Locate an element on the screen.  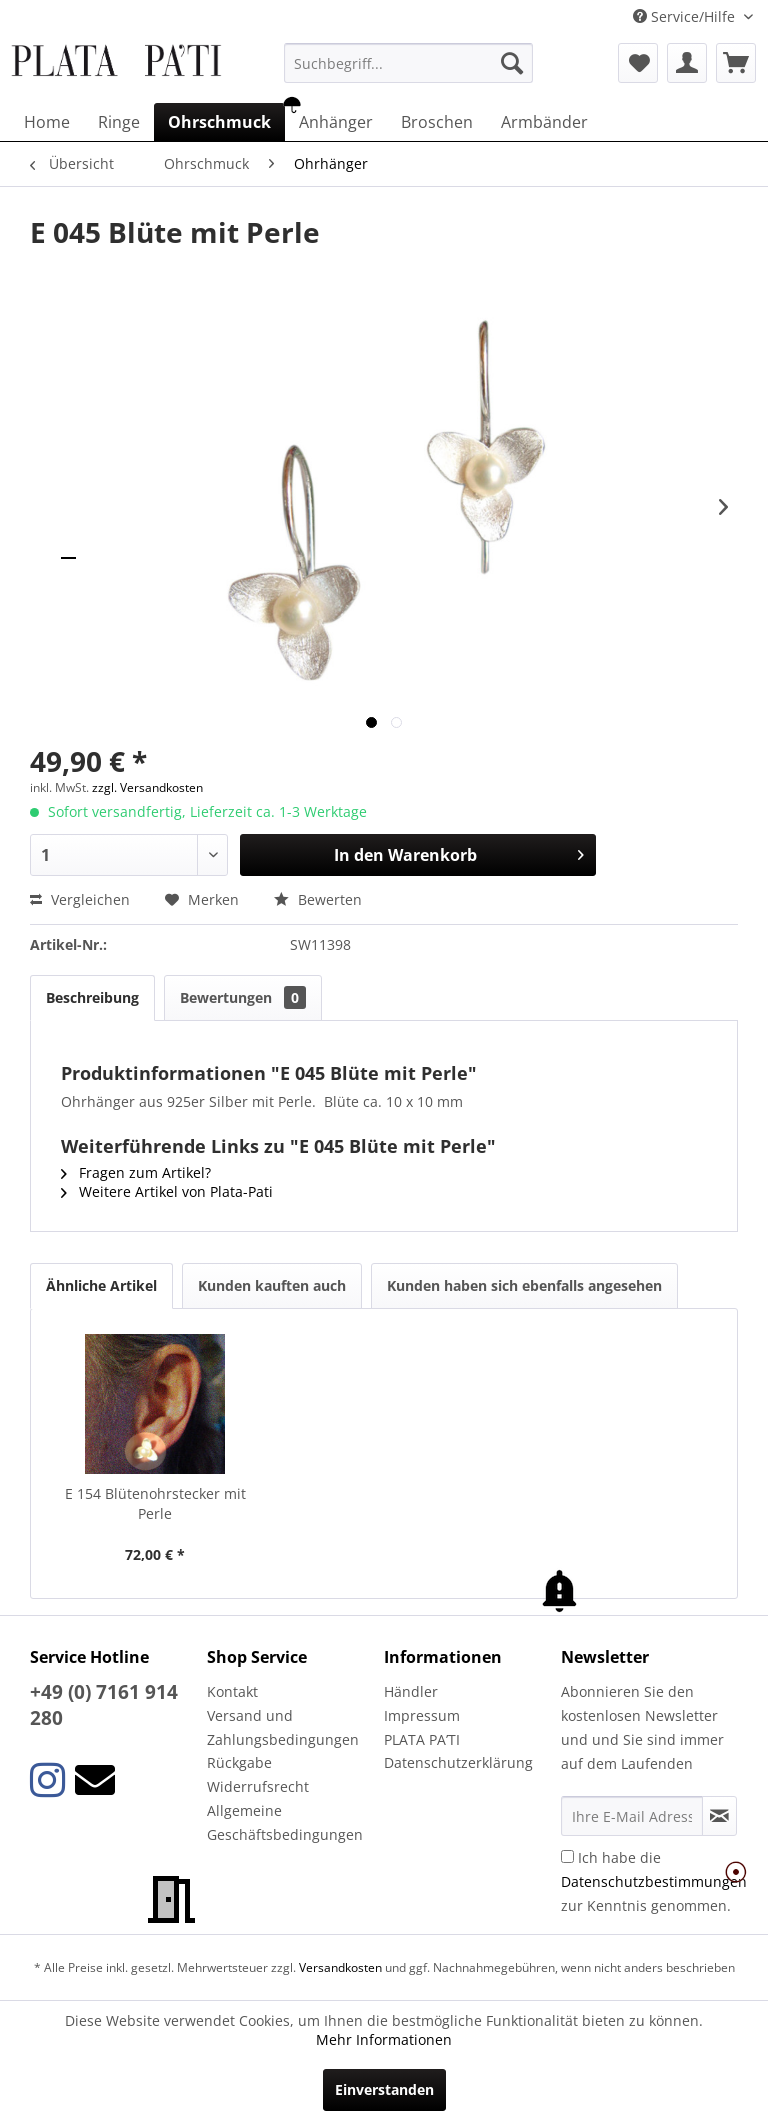
important notification requiring attention is located at coordinates (559, 1590).